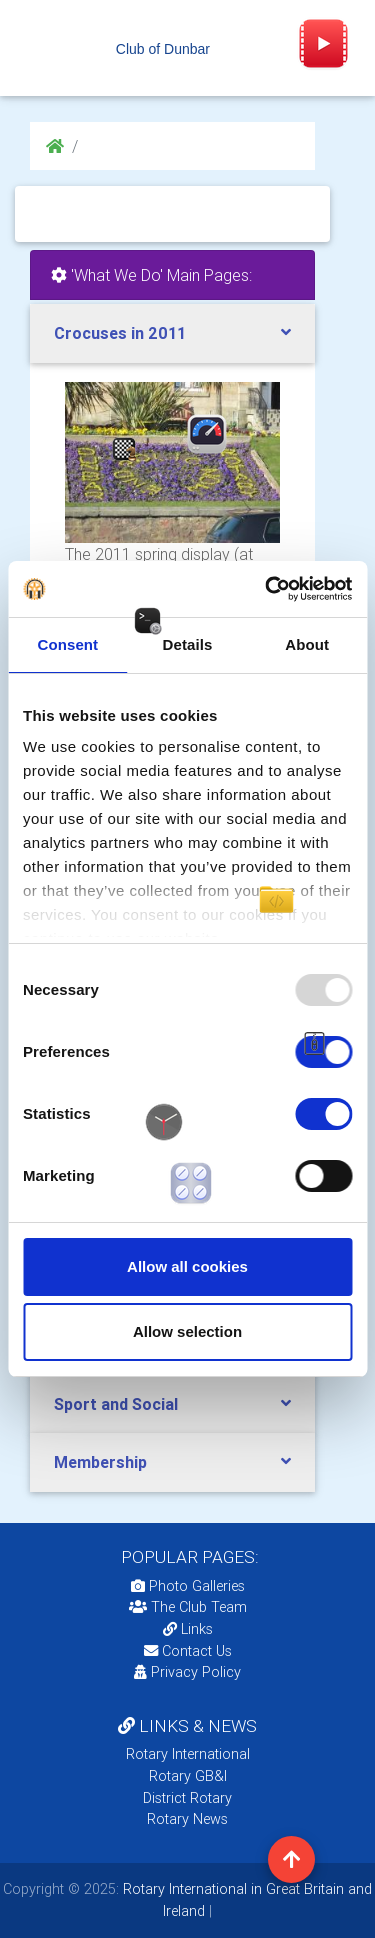 The width and height of the screenshot is (375, 1938). I want to click on open system resource monitor, so click(207, 434).